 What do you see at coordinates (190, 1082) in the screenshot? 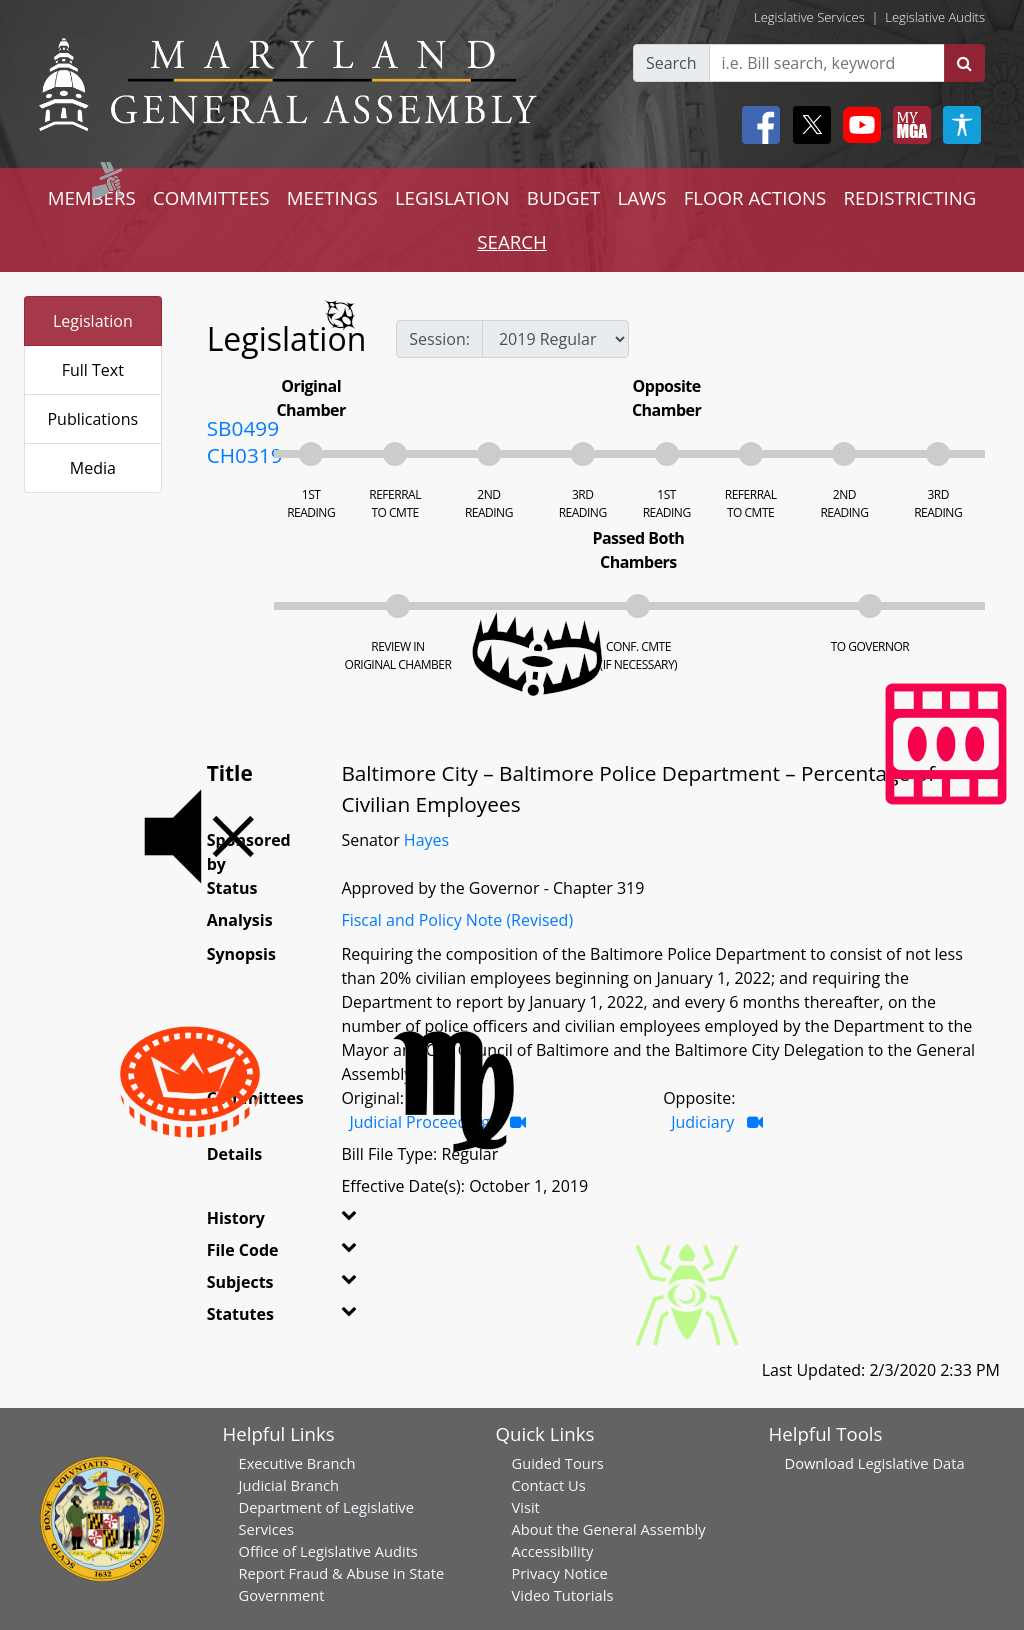
I see `view your premium currency balance` at bounding box center [190, 1082].